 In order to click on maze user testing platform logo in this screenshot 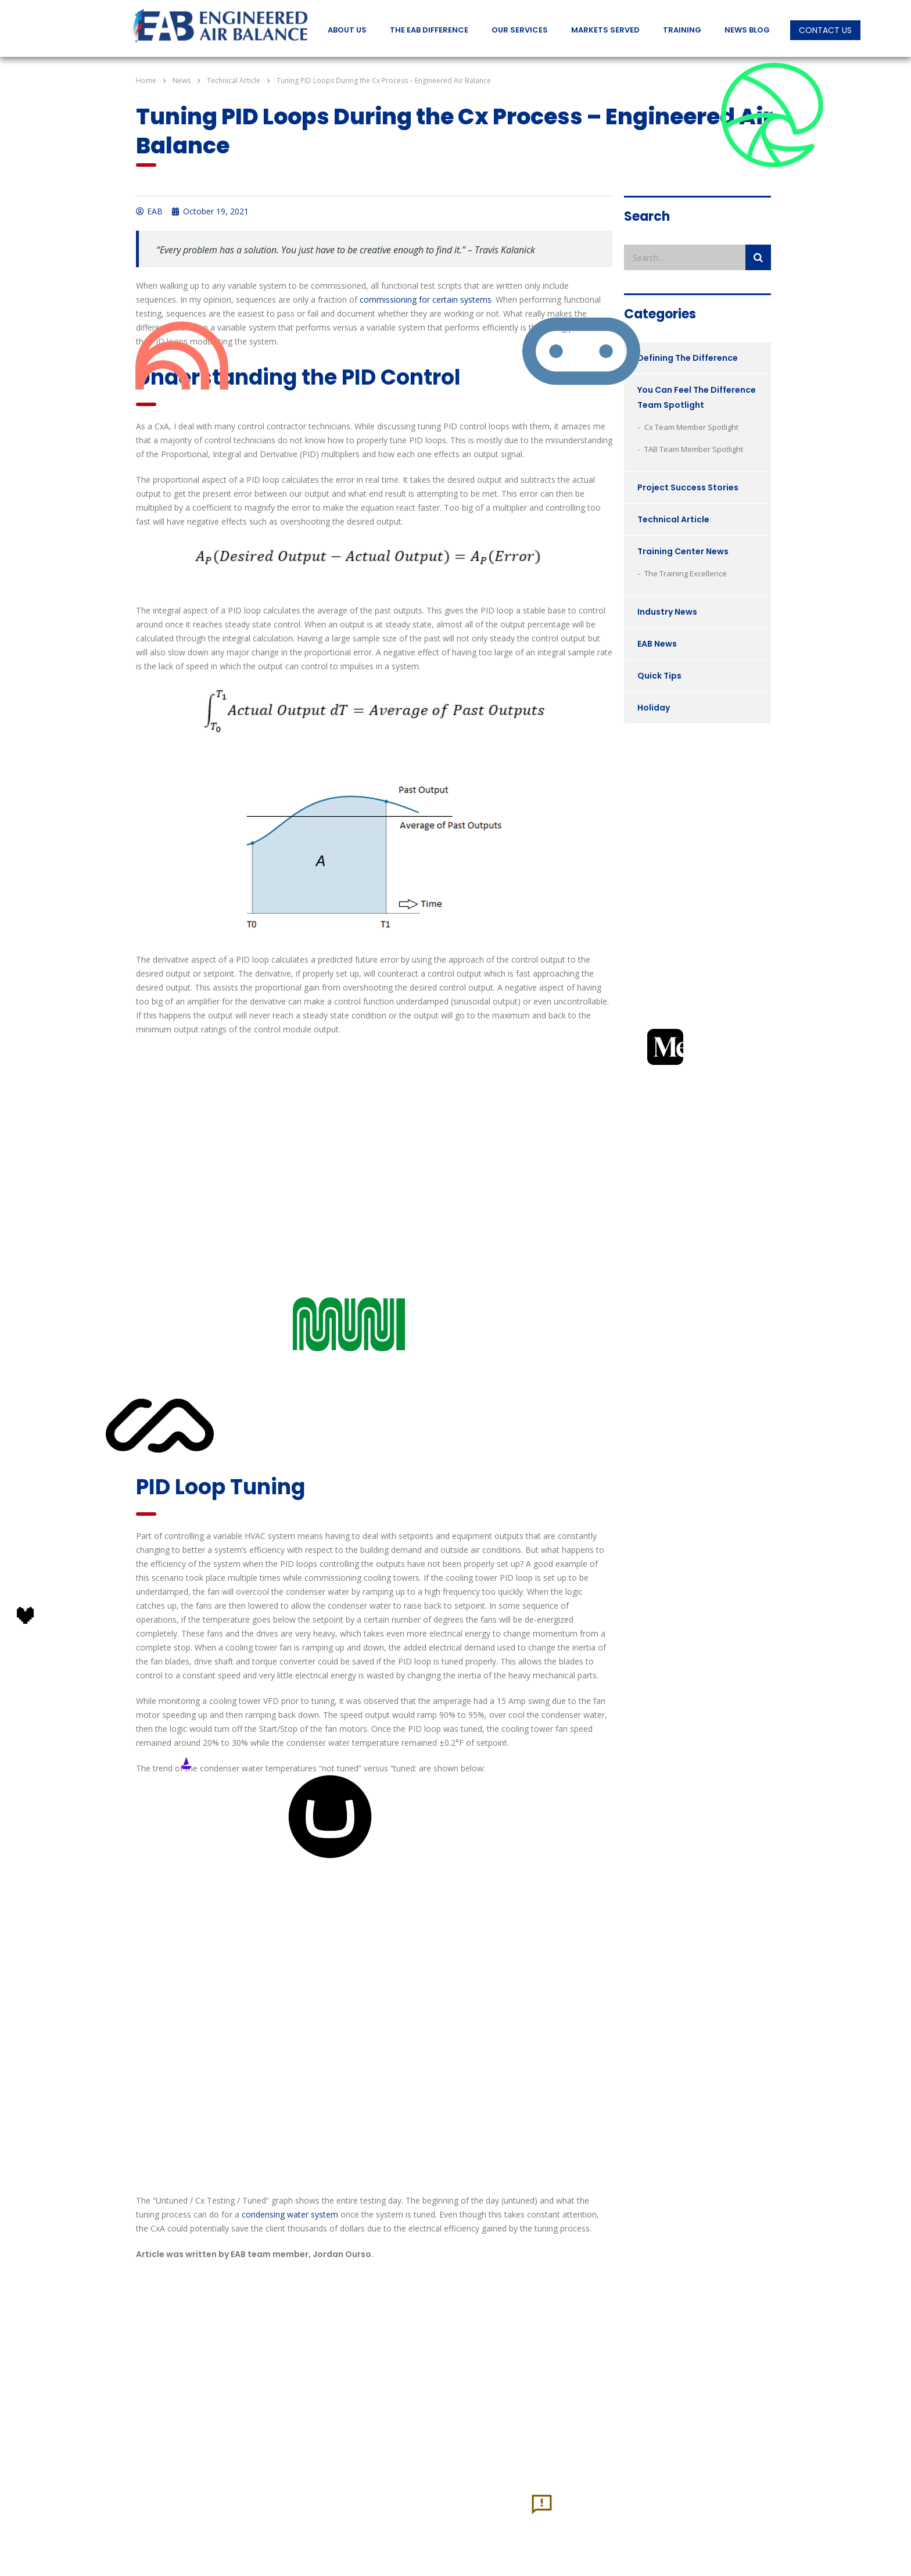, I will do `click(160, 1426)`.